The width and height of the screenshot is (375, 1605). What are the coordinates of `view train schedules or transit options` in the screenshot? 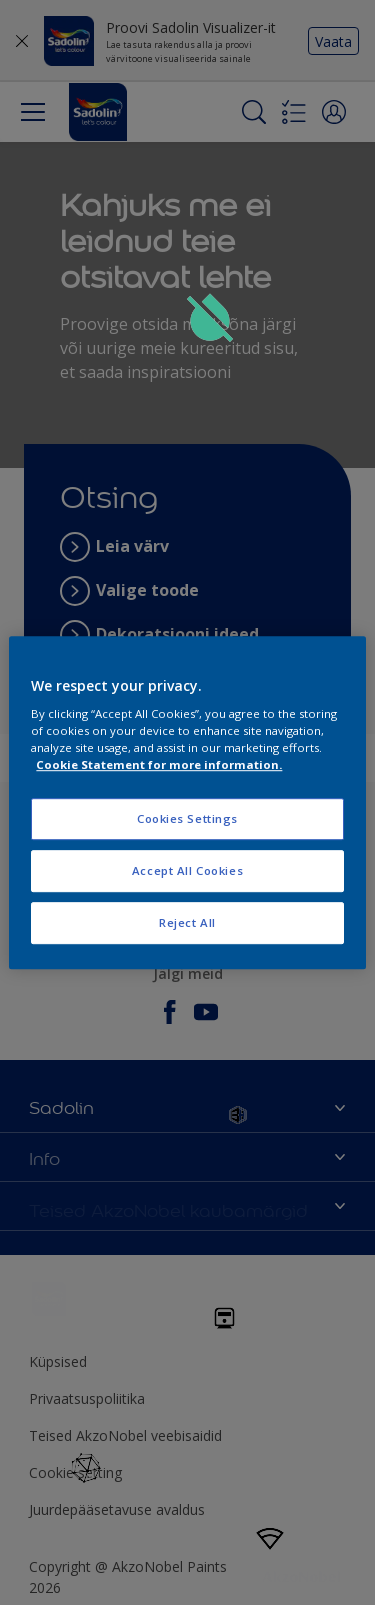 It's located at (224, 1317).